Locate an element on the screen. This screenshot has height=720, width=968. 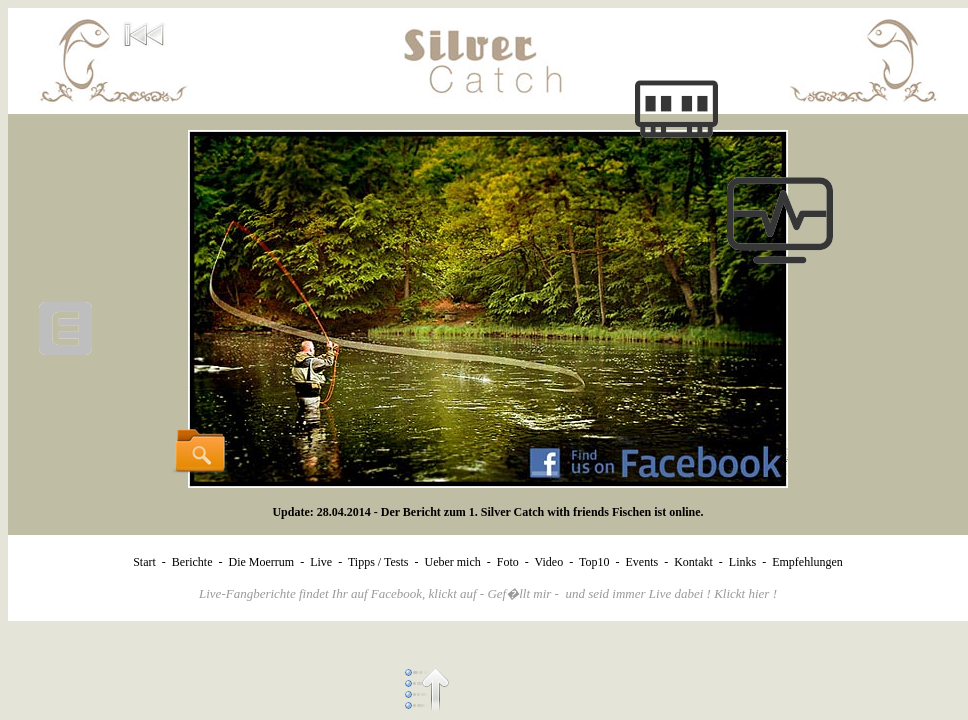
sort items in descending order is located at coordinates (429, 690).